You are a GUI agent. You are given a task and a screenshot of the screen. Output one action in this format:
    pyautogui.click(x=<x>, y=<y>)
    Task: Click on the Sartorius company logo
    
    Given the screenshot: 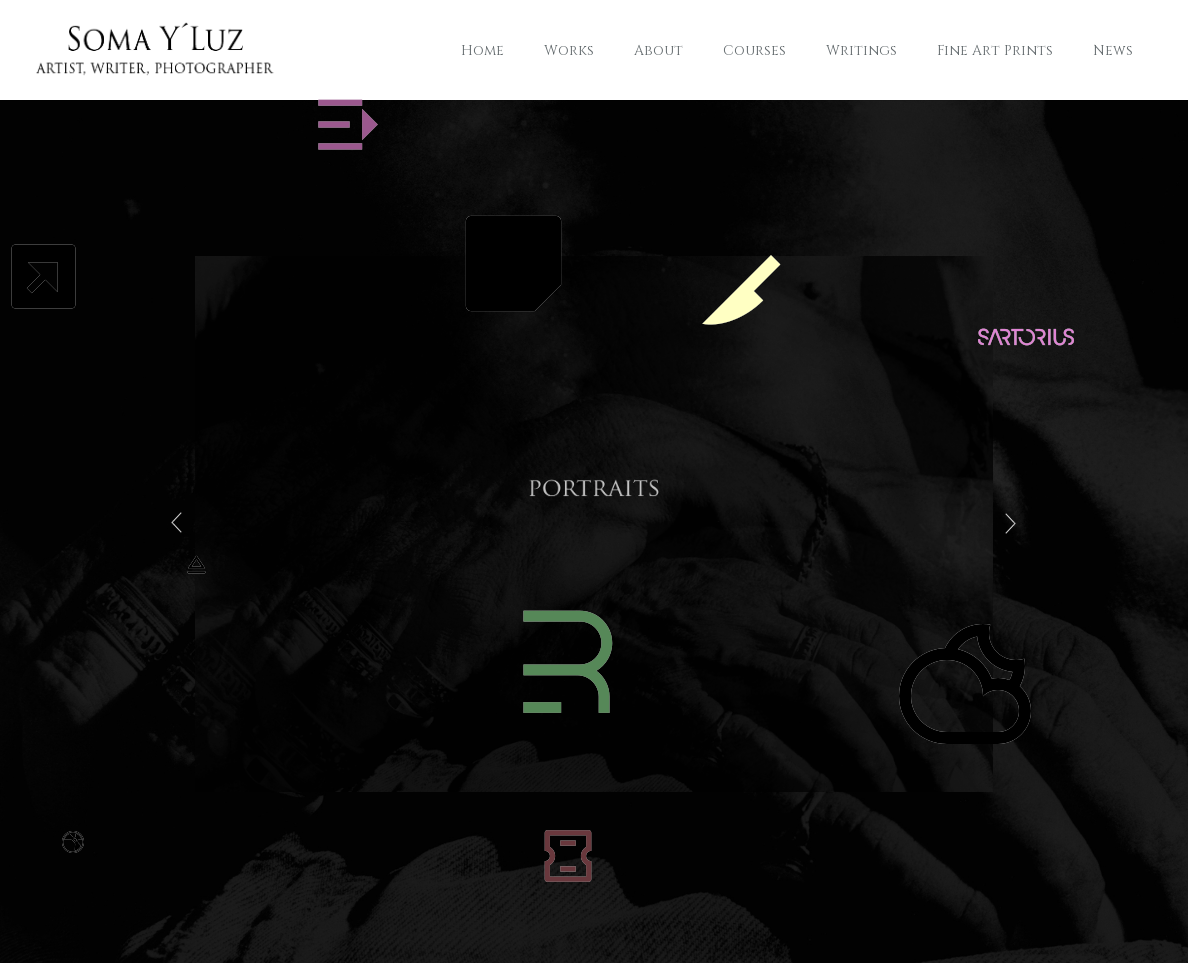 What is the action you would take?
    pyautogui.click(x=1026, y=337)
    